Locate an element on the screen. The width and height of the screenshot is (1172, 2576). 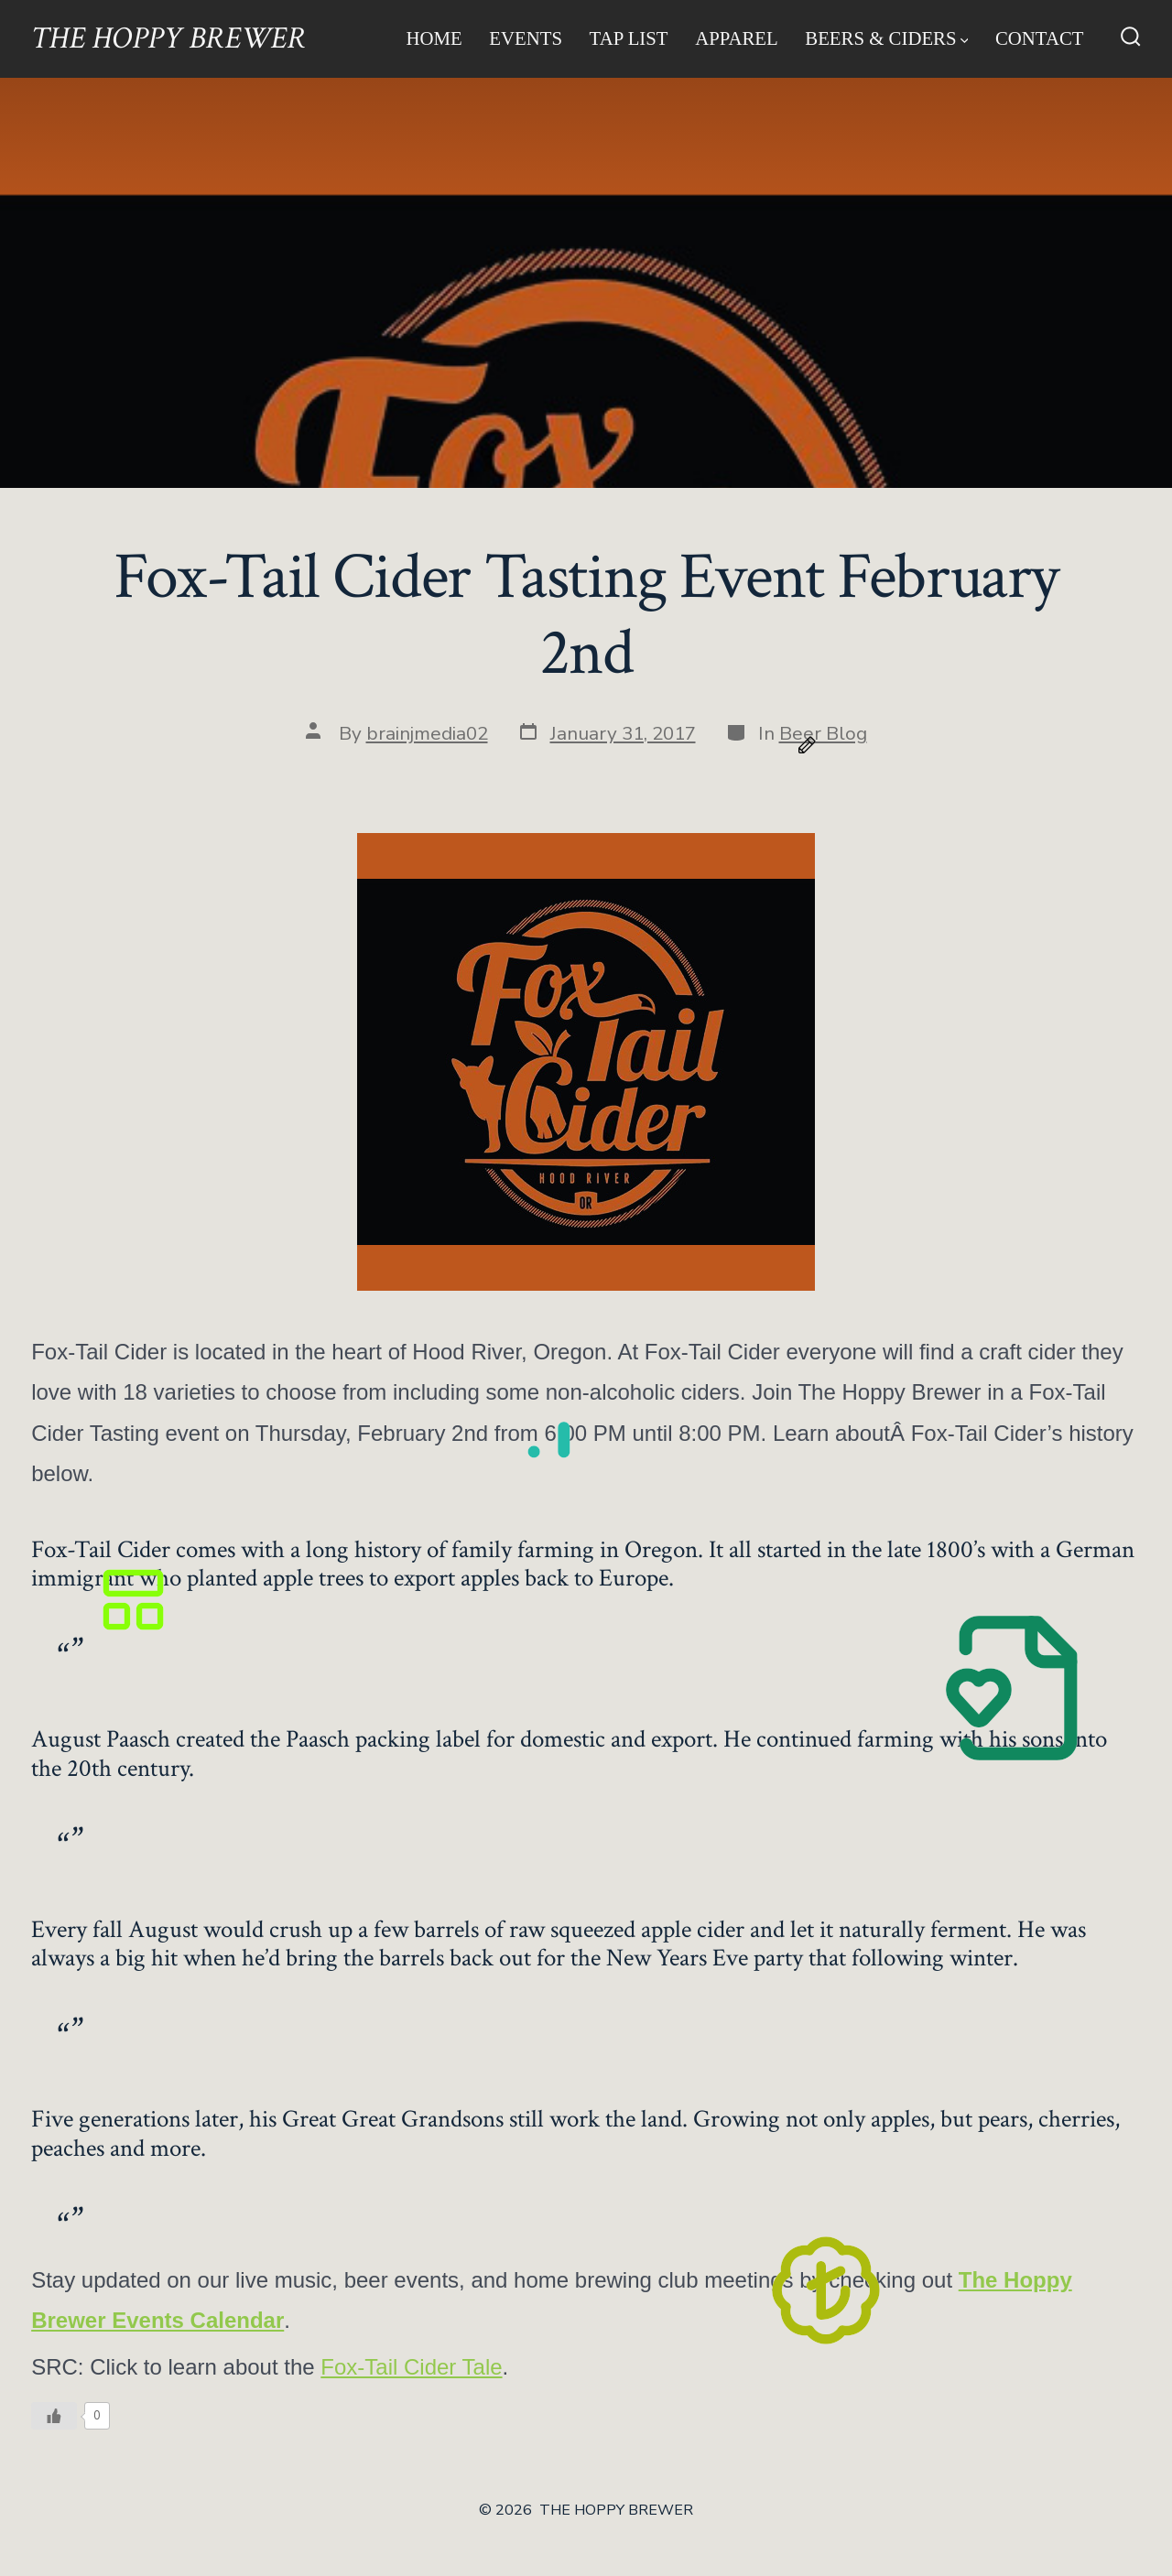
indicates weak signal strength is located at coordinates (593, 1403).